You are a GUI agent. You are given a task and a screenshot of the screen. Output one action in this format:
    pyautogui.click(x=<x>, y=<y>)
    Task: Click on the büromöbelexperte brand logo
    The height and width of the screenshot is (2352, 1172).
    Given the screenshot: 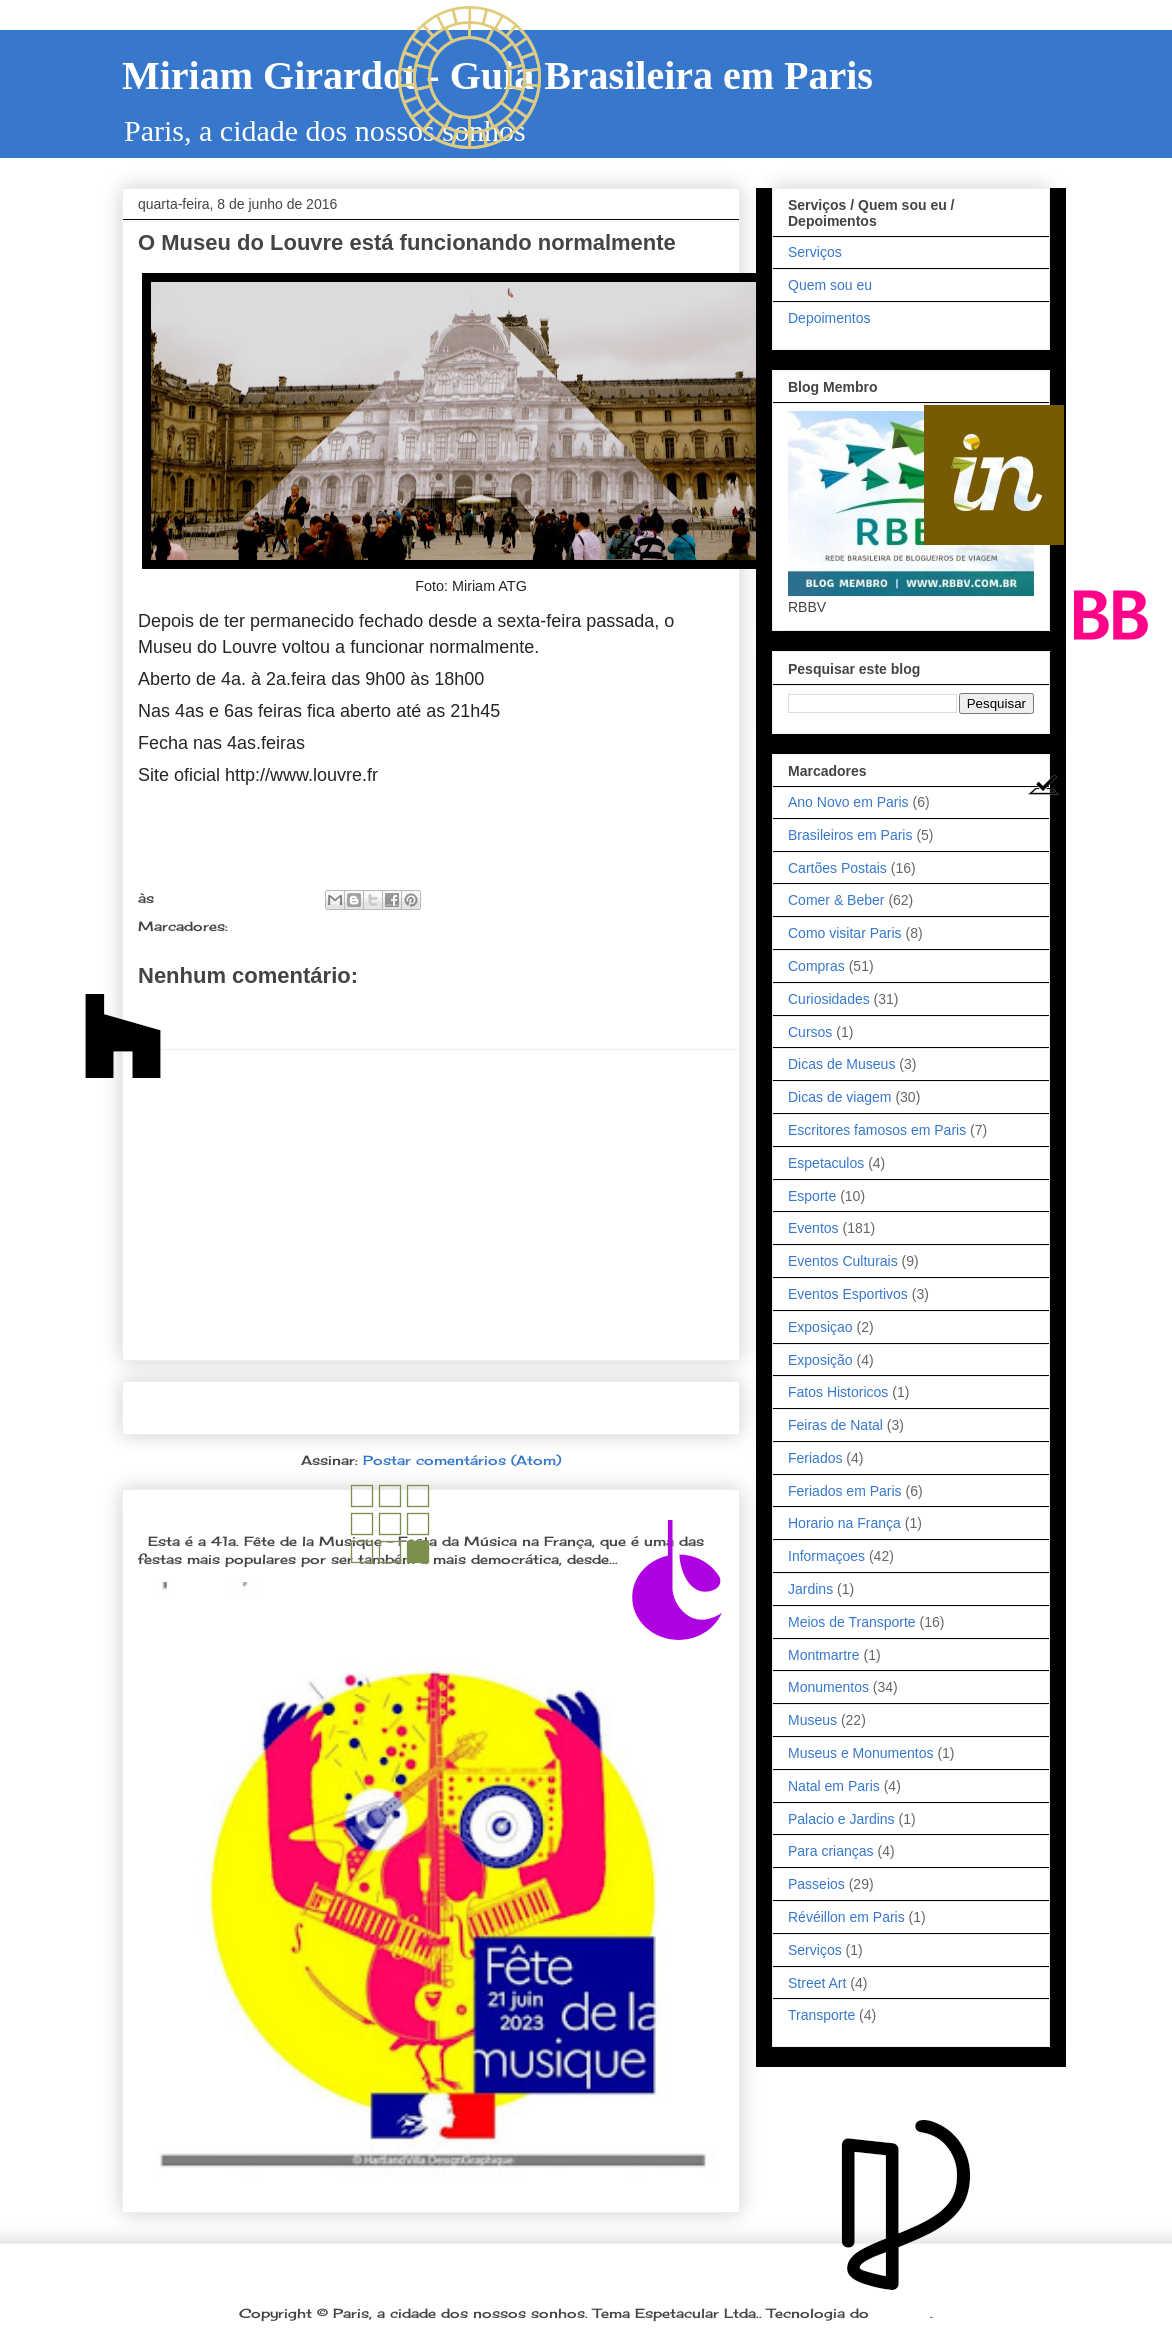 What is the action you would take?
    pyautogui.click(x=390, y=1524)
    